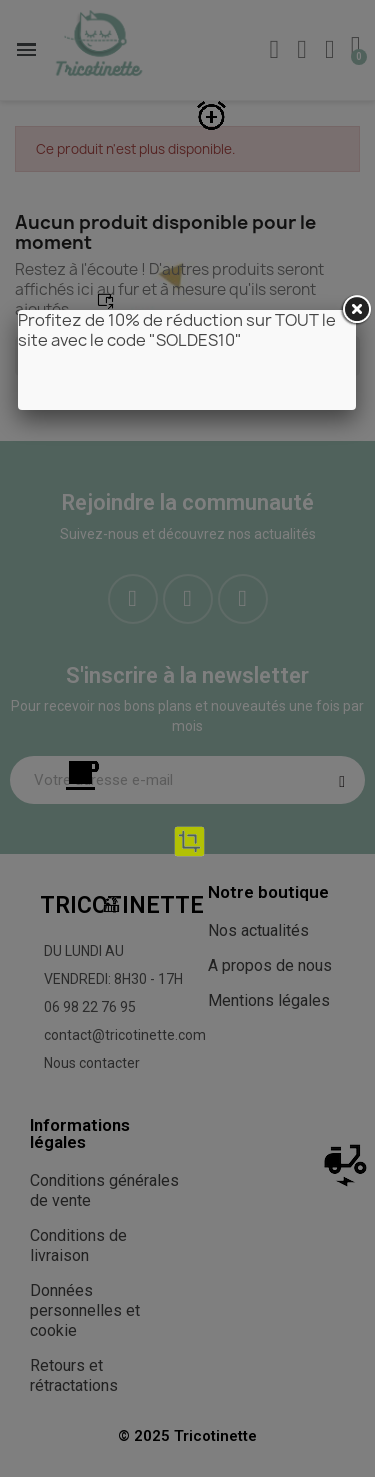 This screenshot has width=375, height=1477. Describe the element at coordinates (345, 1163) in the screenshot. I see `select electric moped as transportation mode` at that location.